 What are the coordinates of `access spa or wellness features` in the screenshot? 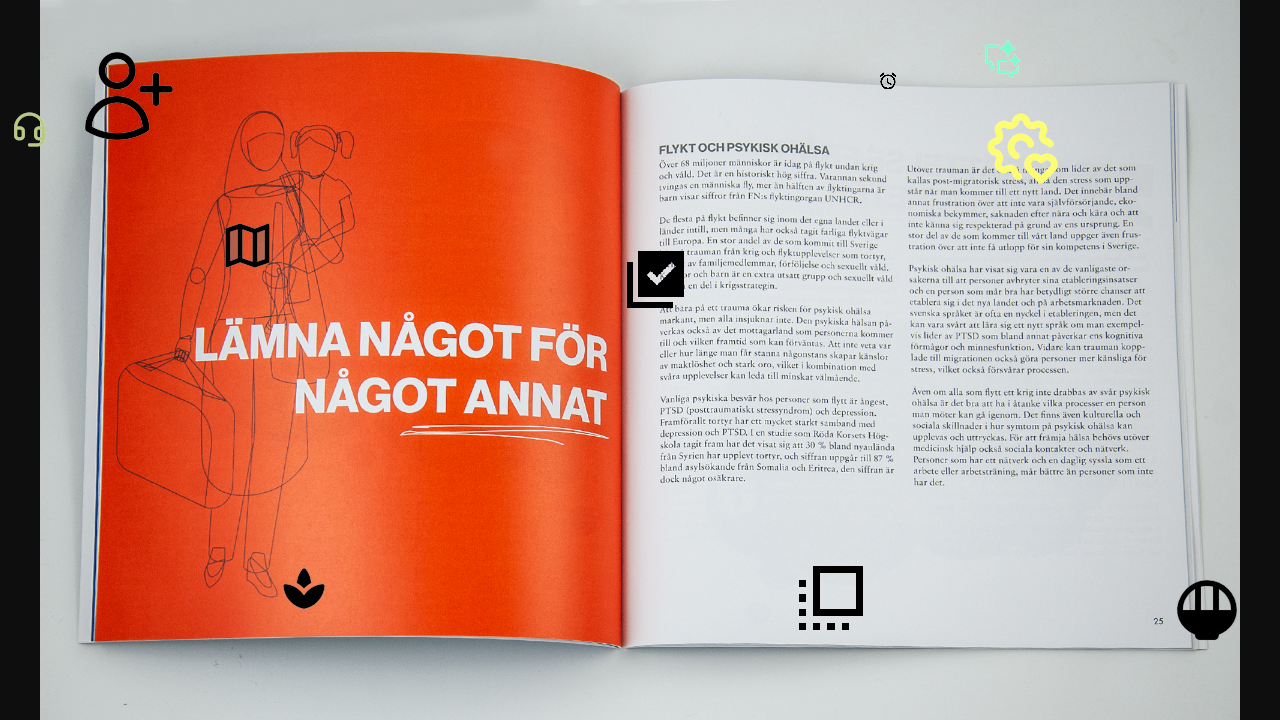 It's located at (304, 588).